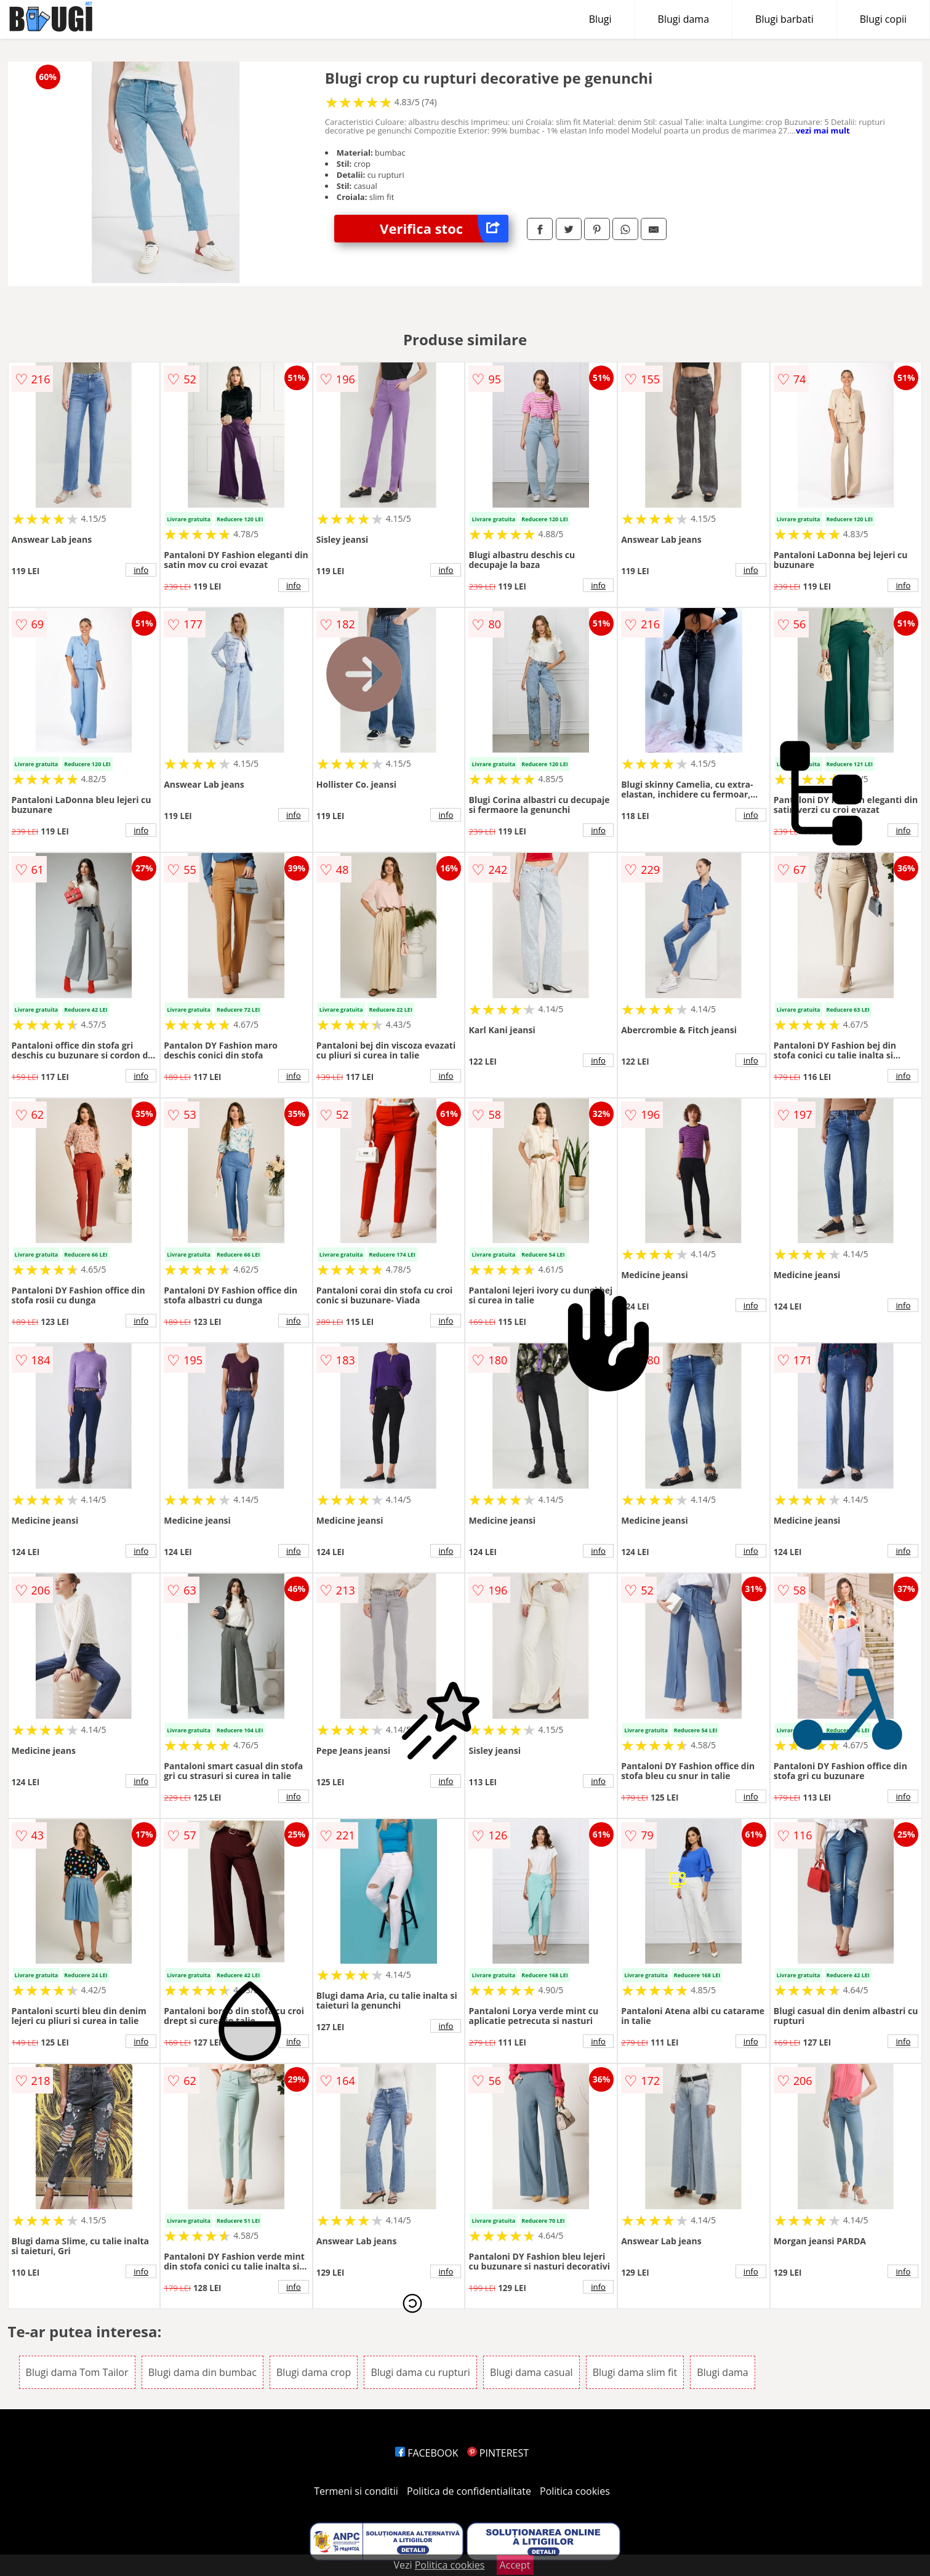 This screenshot has width=930, height=2576. What do you see at coordinates (848, 1714) in the screenshot?
I see `select scooter as transportation mode` at bounding box center [848, 1714].